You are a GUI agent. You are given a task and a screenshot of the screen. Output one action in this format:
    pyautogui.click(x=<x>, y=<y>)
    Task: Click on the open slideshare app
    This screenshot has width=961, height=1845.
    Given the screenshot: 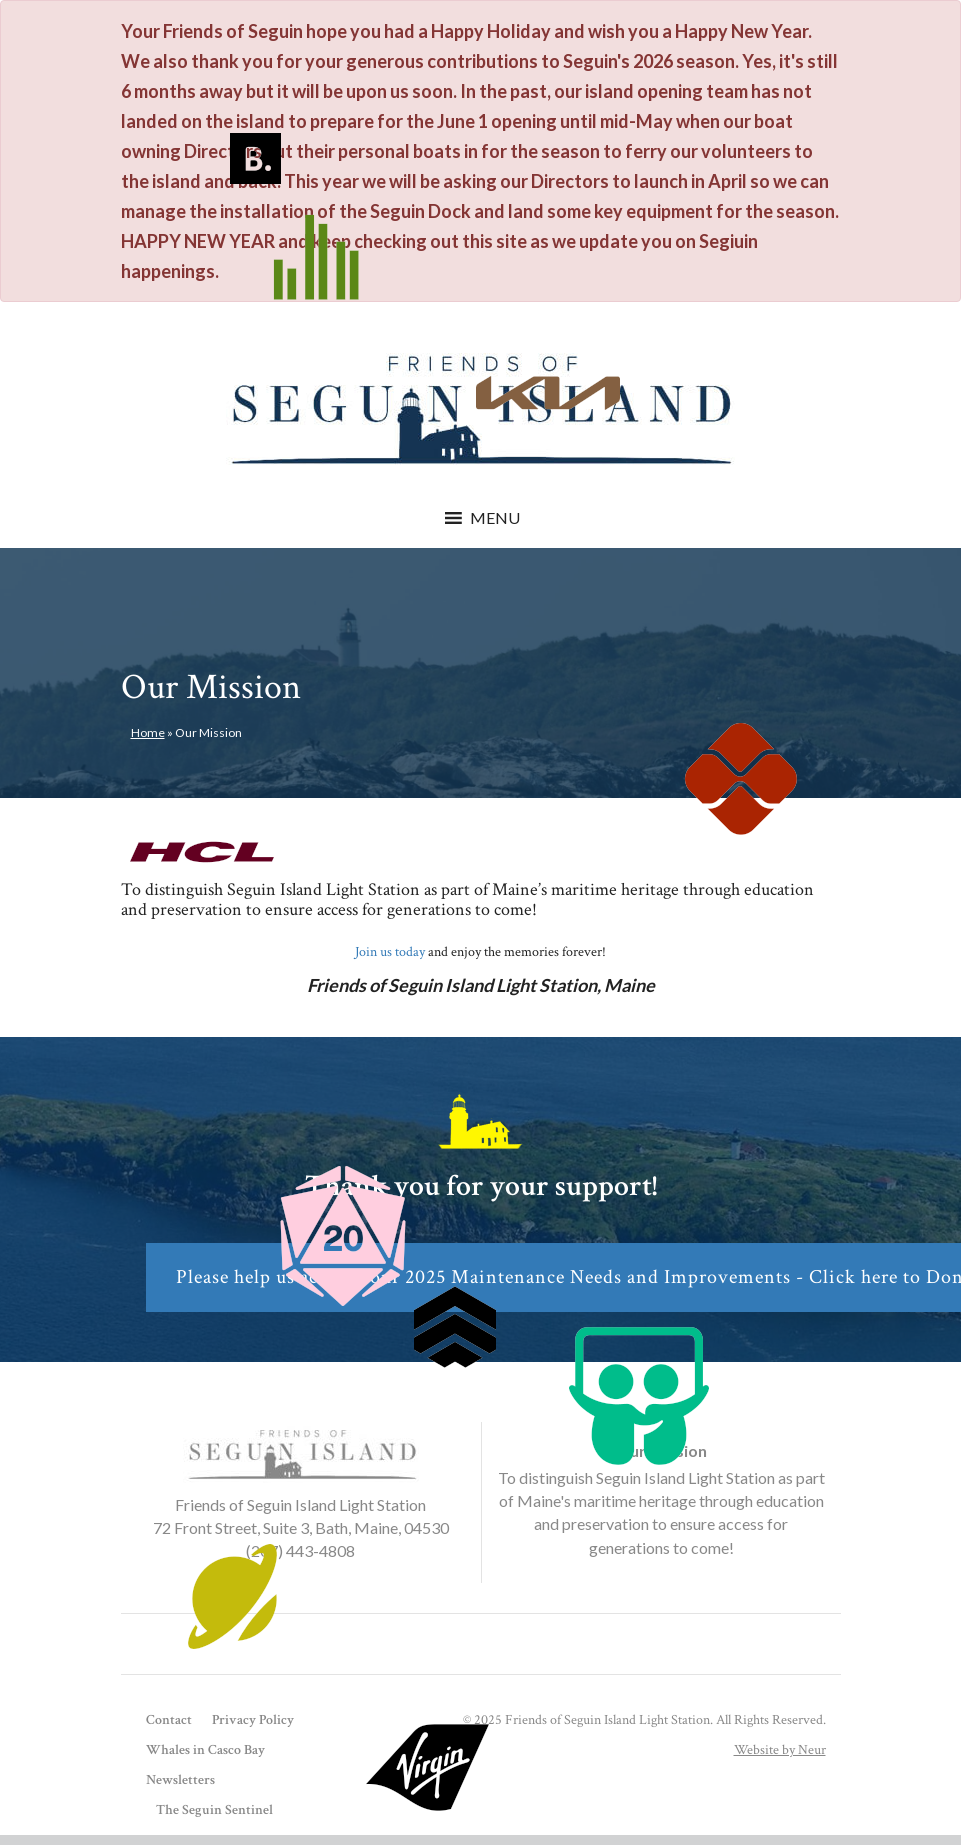 What is the action you would take?
    pyautogui.click(x=639, y=1396)
    